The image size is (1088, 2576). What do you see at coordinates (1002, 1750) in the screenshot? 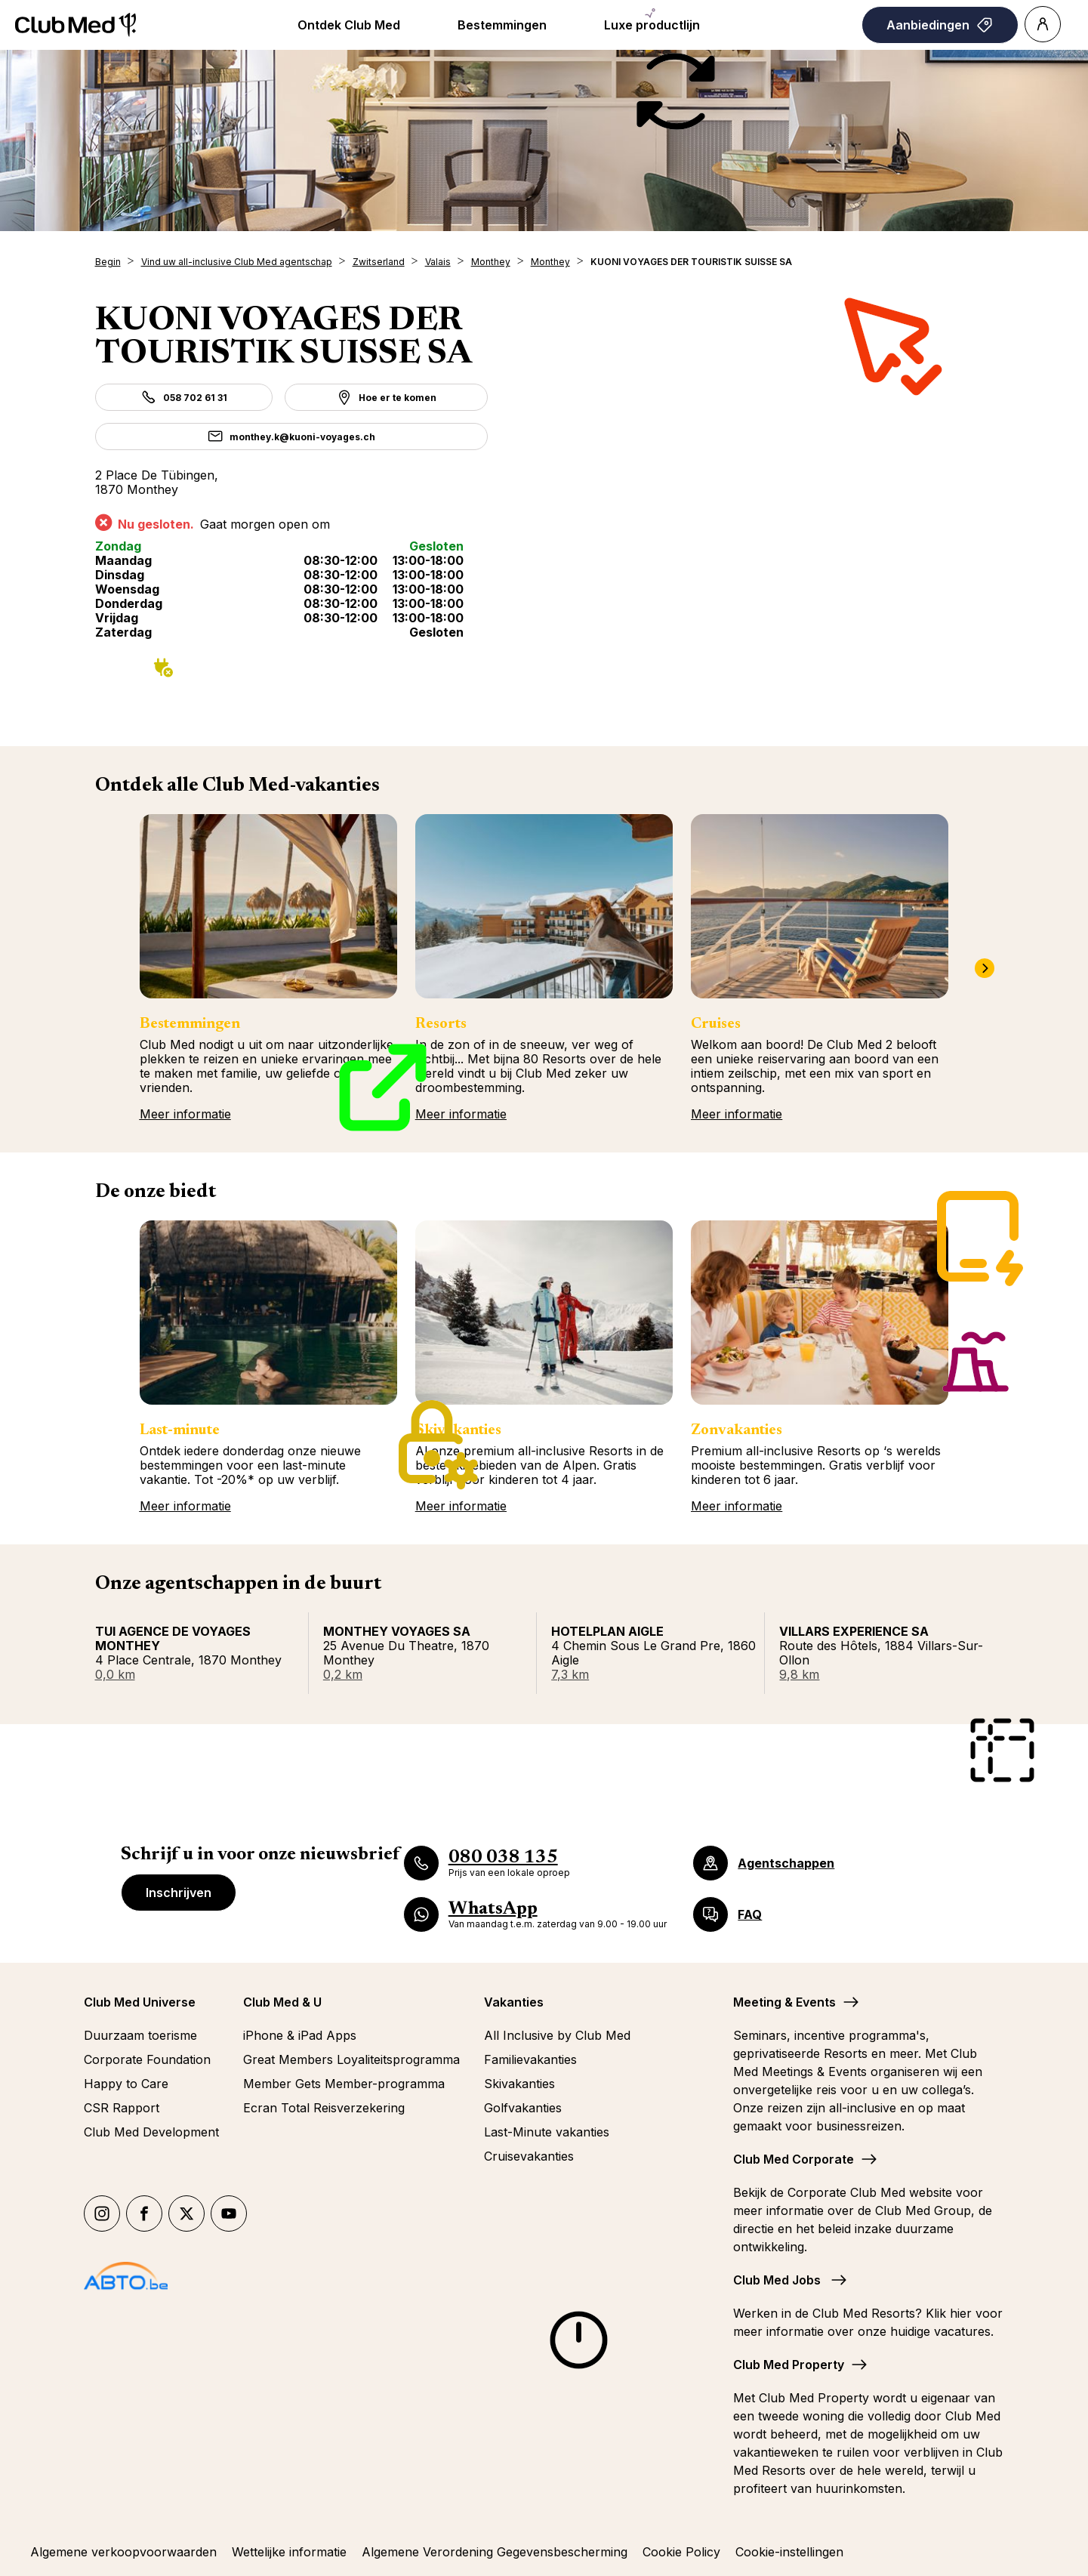
I see `create a new project from a template` at bounding box center [1002, 1750].